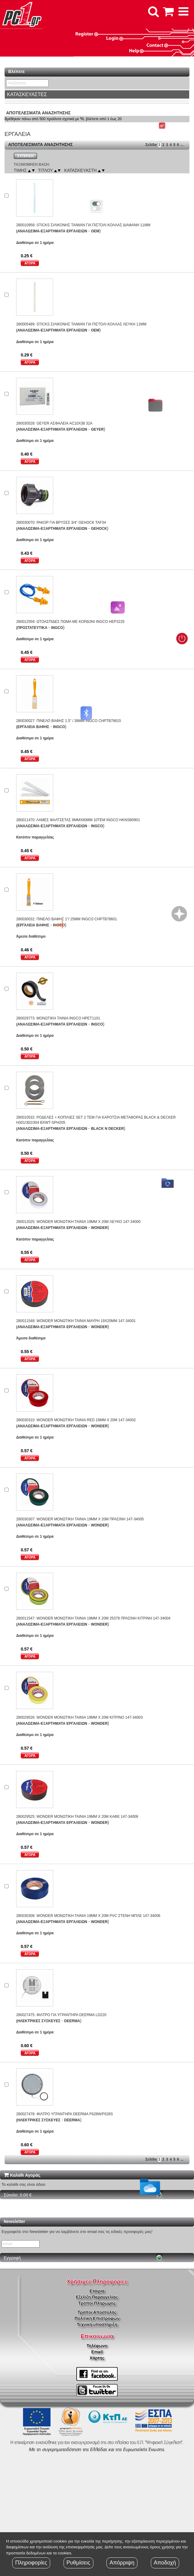  What do you see at coordinates (179, 914) in the screenshot?
I see `remove trust from a bluetooth device` at bounding box center [179, 914].